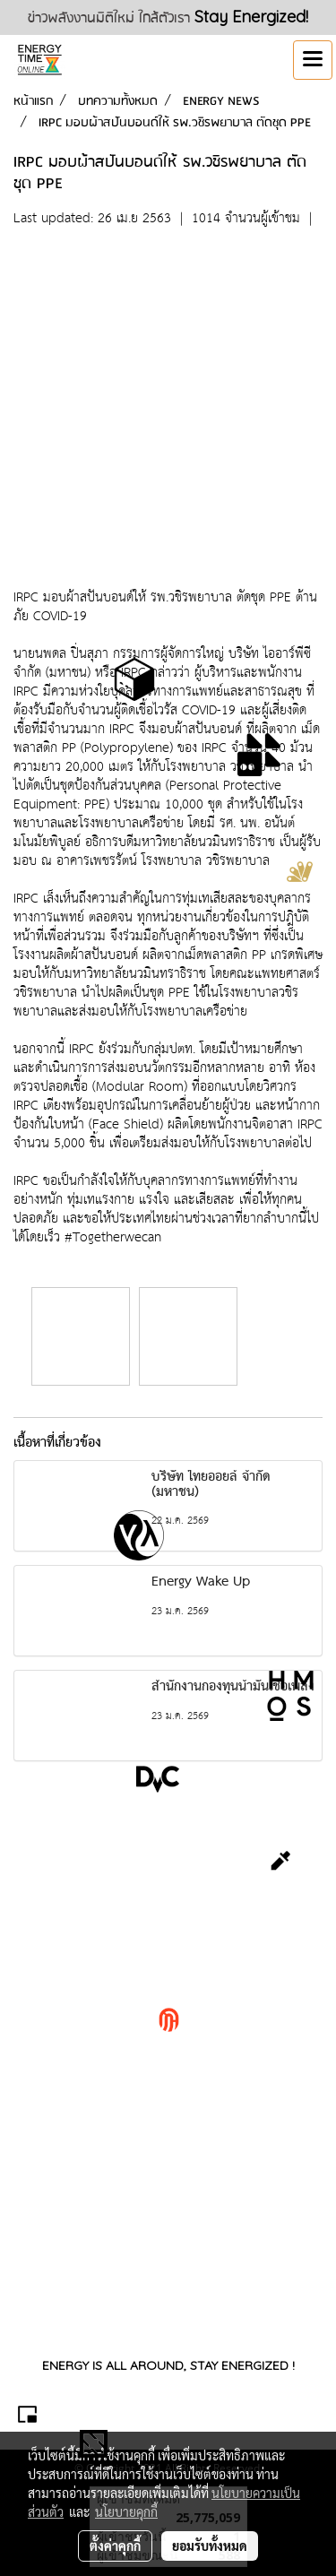  What do you see at coordinates (168, 2019) in the screenshot?
I see `authenticate with fingerprint biometrics` at bounding box center [168, 2019].